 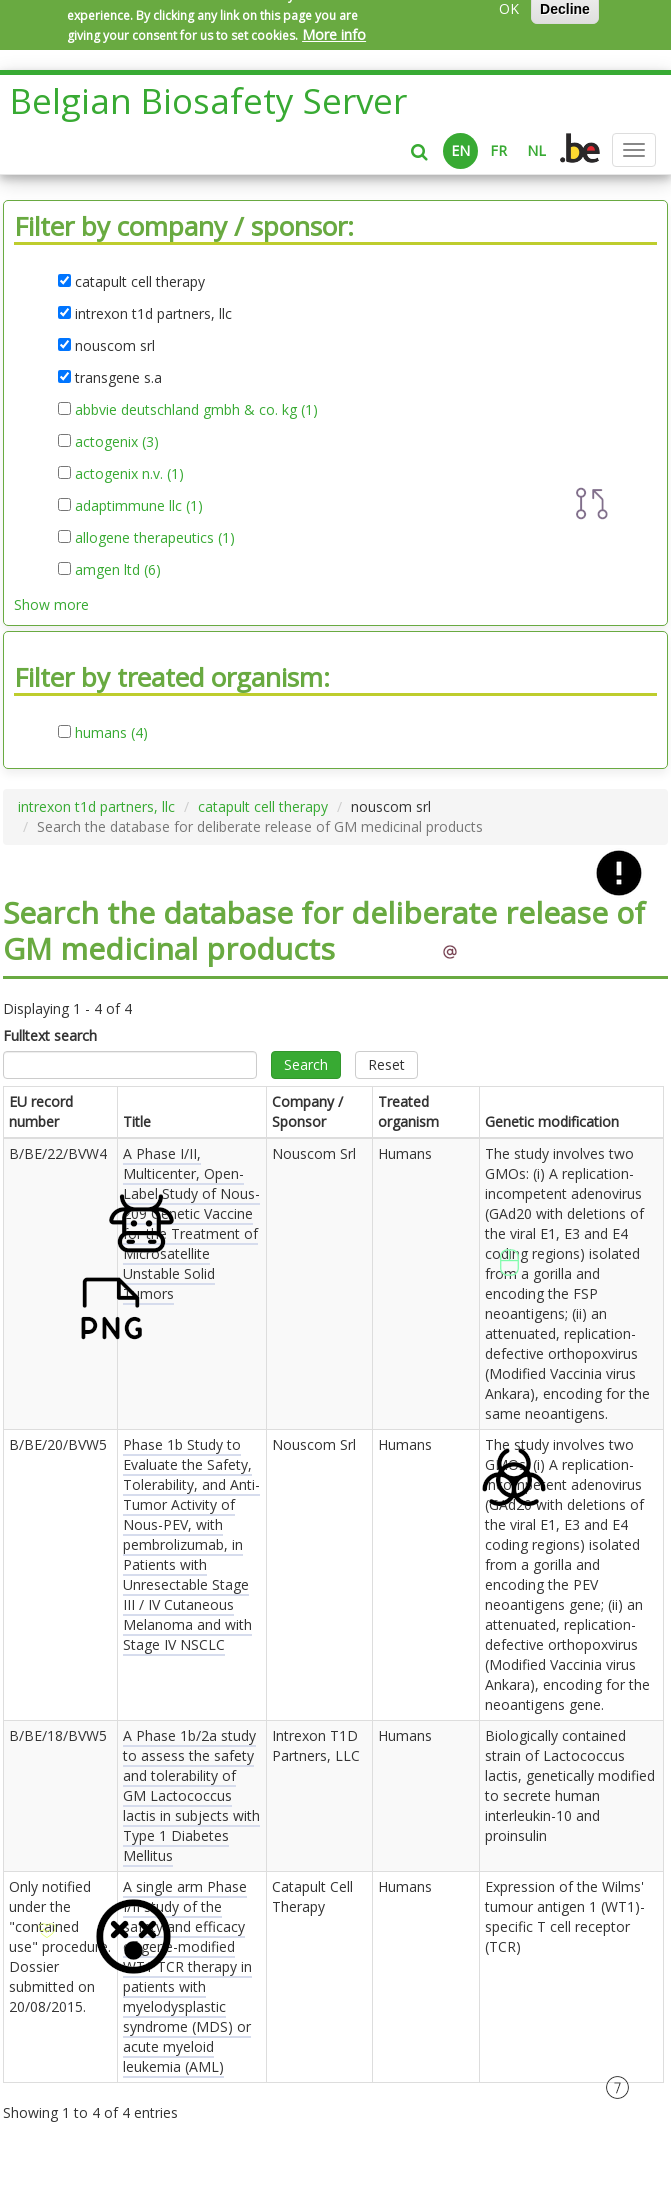 What do you see at coordinates (617, 2087) in the screenshot?
I see `indicates step 7 in a multi-step process` at bounding box center [617, 2087].